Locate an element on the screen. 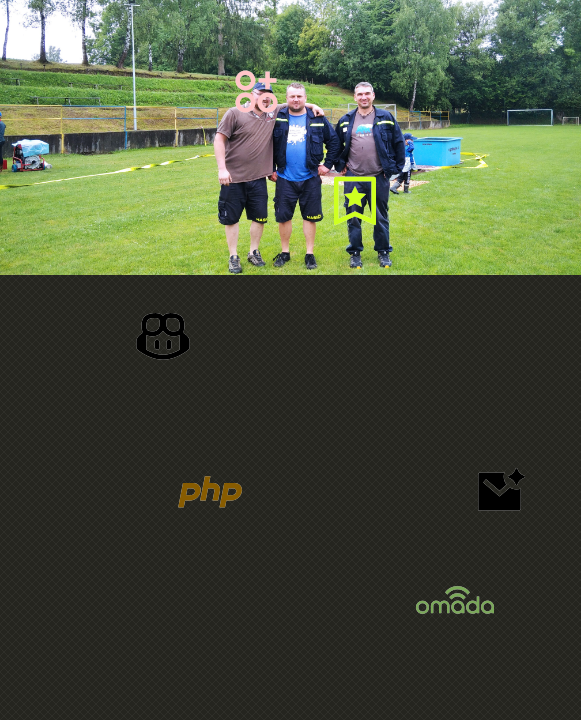  indicates PHP programming language is located at coordinates (210, 494).